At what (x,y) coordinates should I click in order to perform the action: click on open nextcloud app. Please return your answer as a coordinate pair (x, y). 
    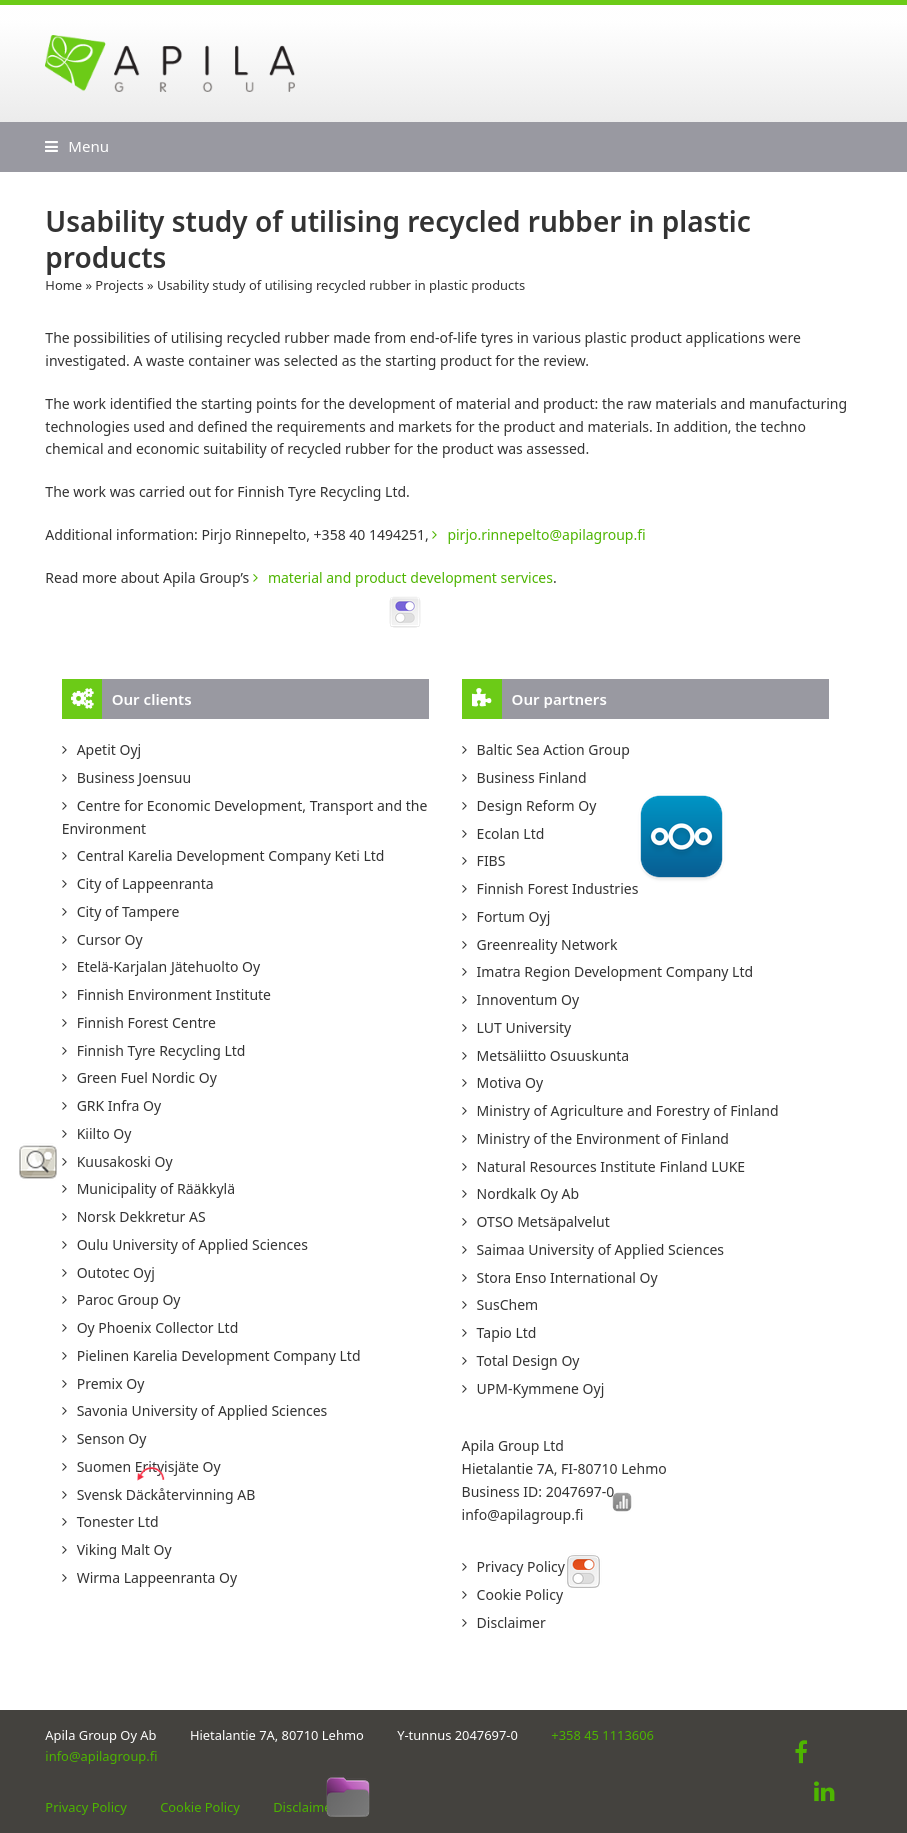
    Looking at the image, I should click on (681, 836).